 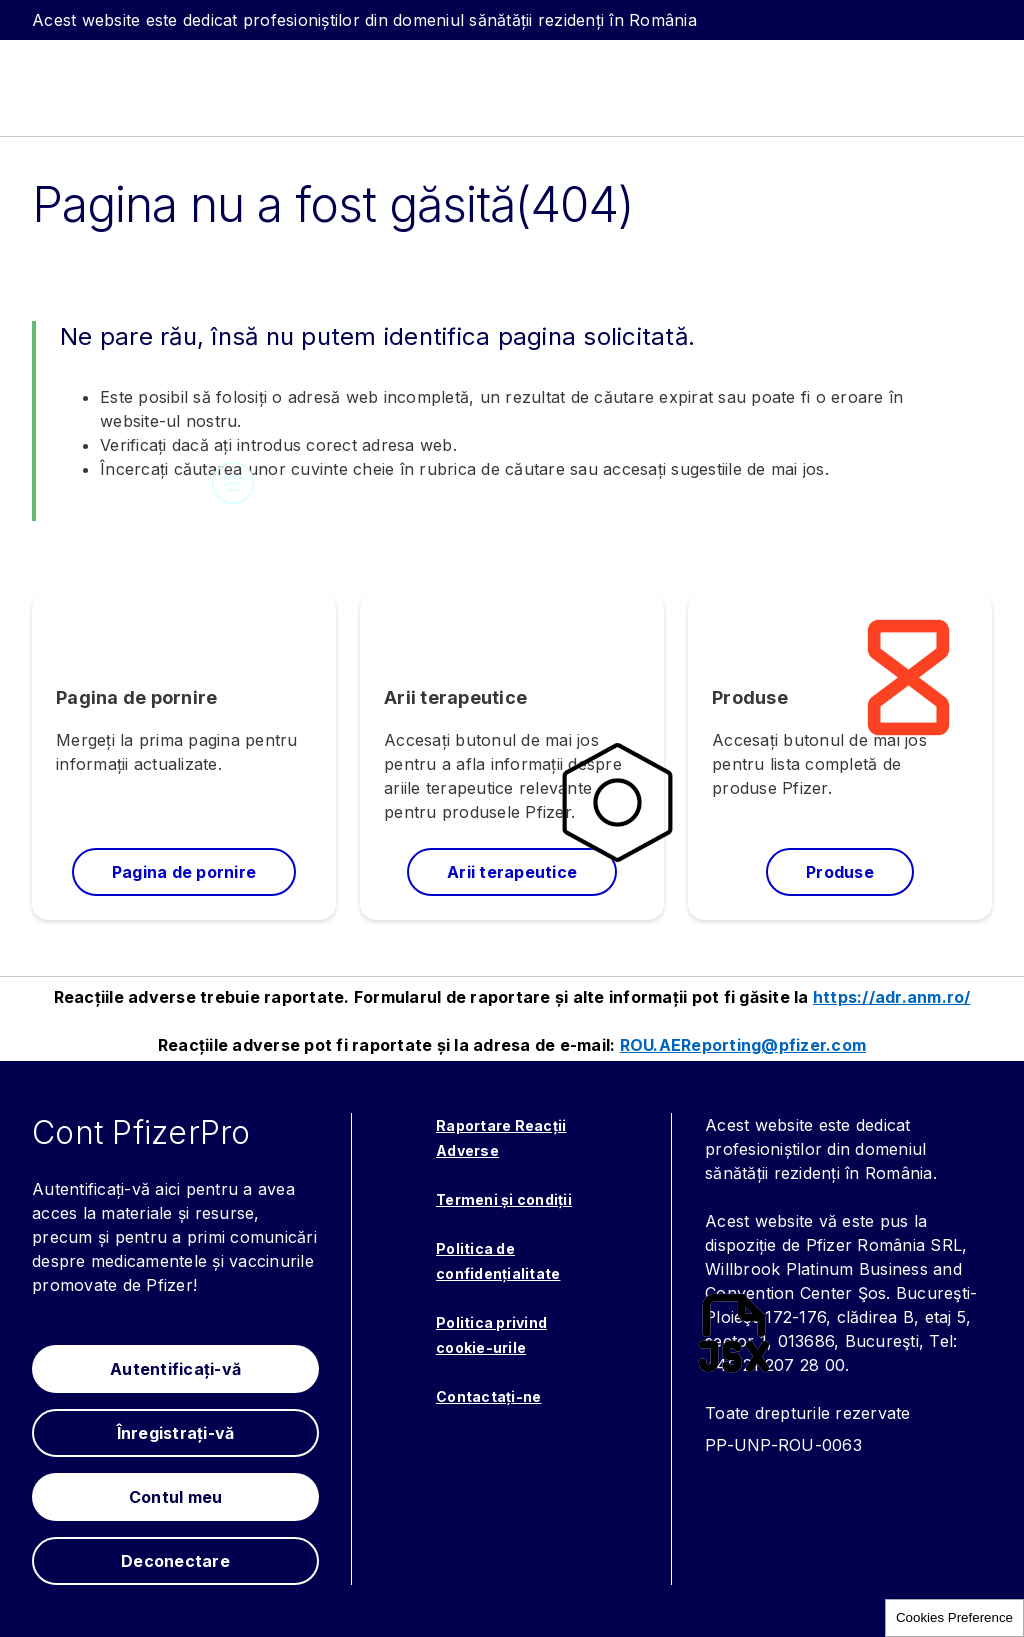 What do you see at coordinates (617, 802) in the screenshot?
I see `access settings or configuration options` at bounding box center [617, 802].